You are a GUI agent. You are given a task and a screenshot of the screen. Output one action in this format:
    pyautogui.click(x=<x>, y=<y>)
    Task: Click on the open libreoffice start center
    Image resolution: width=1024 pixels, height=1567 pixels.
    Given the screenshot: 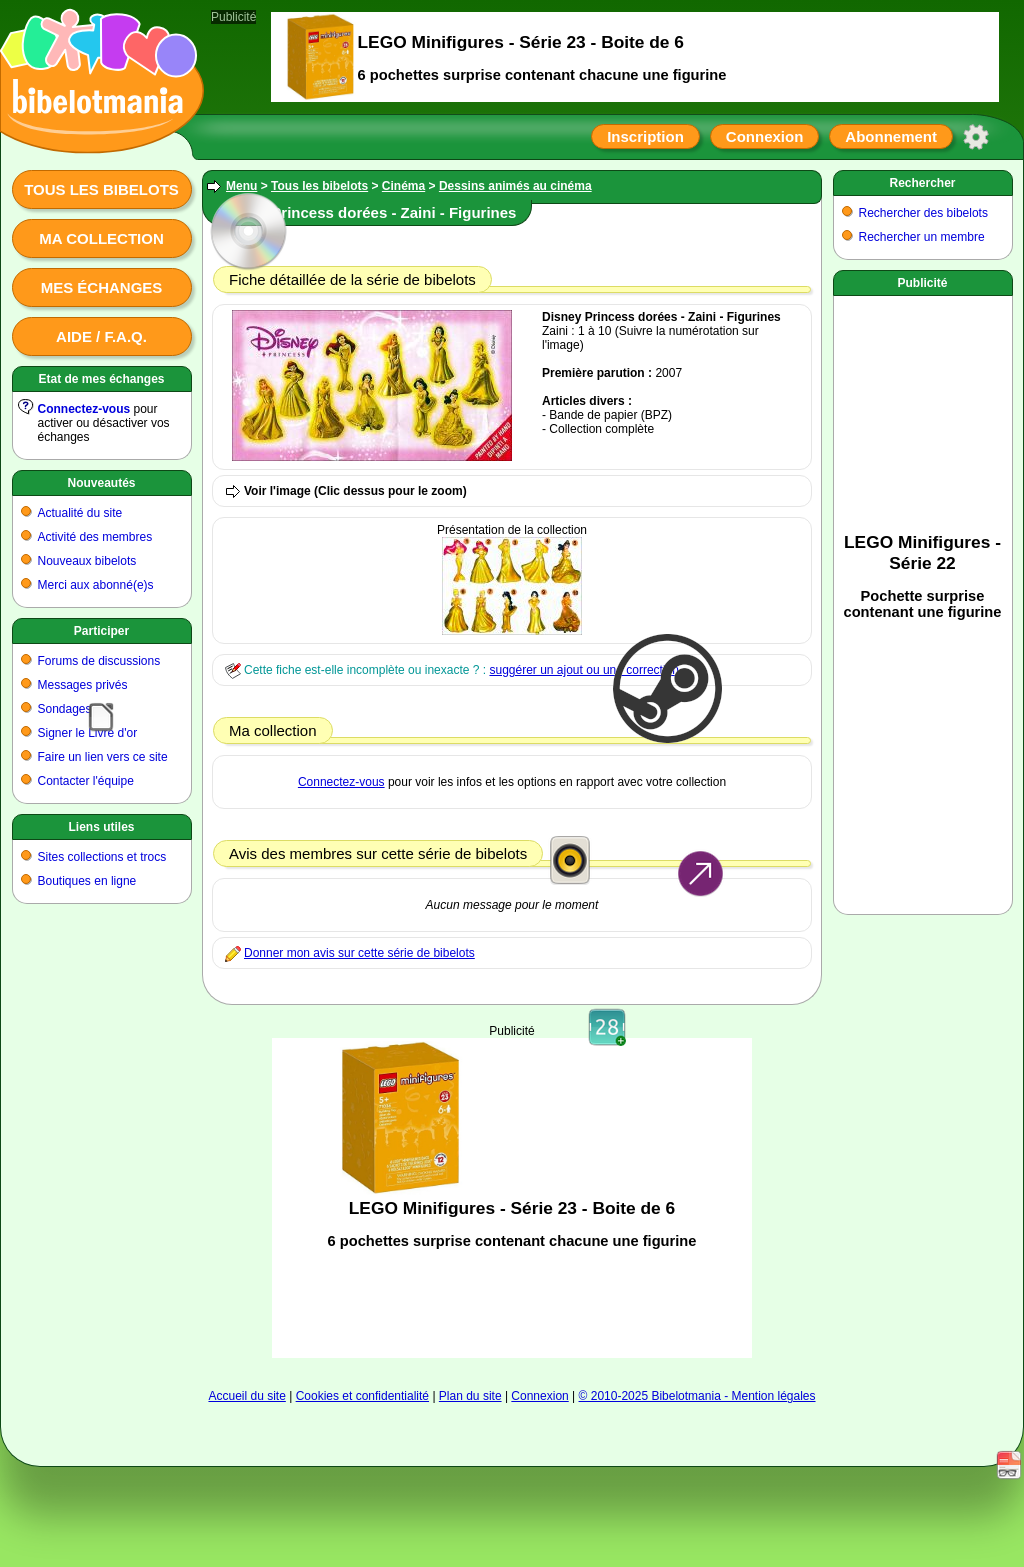 What is the action you would take?
    pyautogui.click(x=101, y=717)
    